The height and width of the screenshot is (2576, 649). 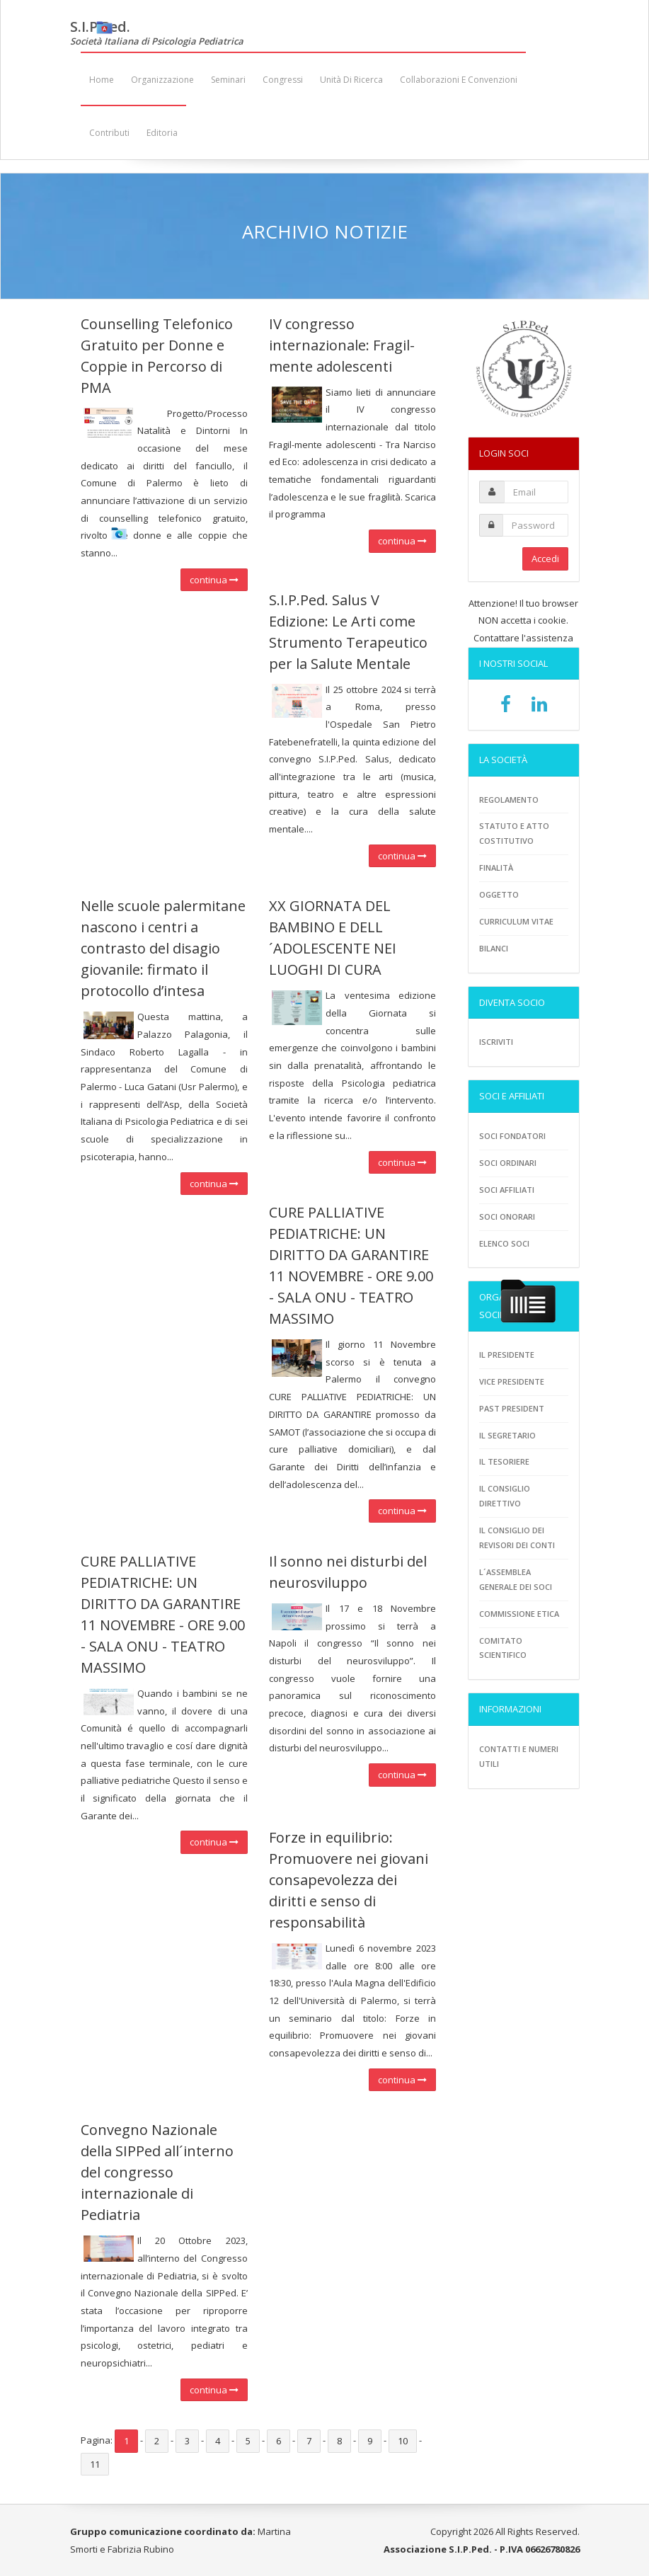 I want to click on open your Ableton Live projects folder, so click(x=528, y=1303).